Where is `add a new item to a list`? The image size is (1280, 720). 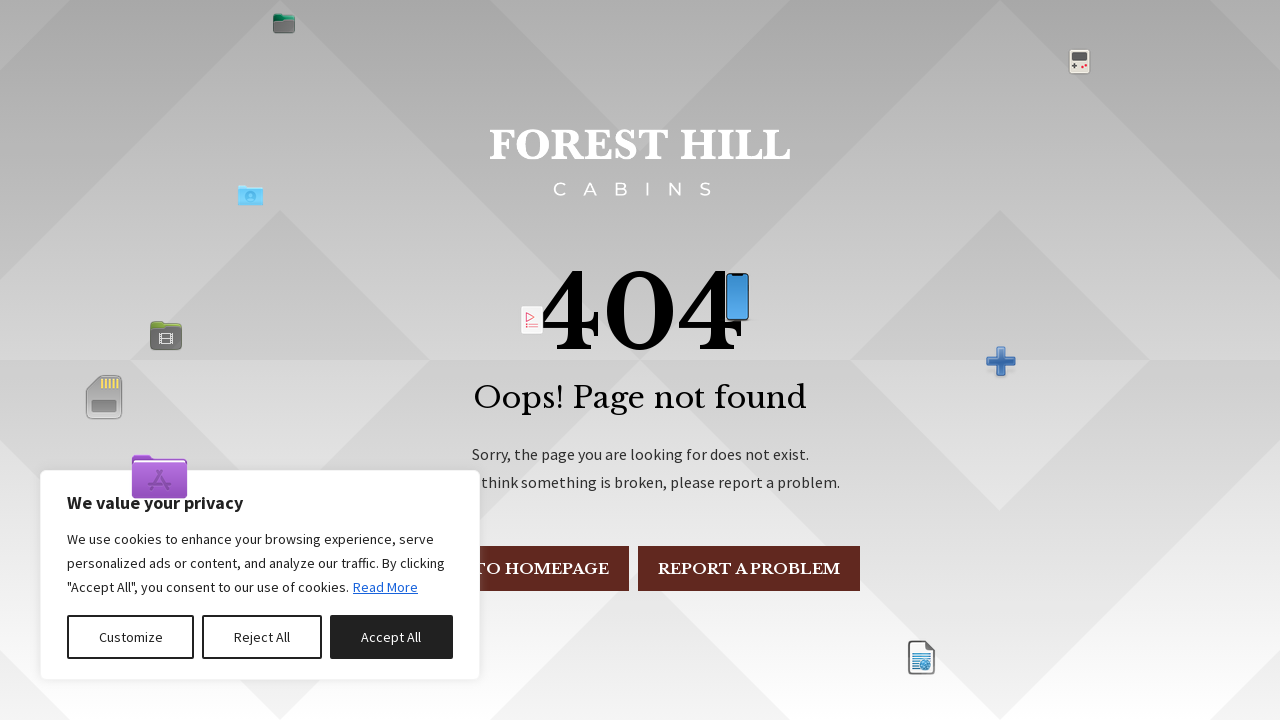
add a new item to a list is located at coordinates (1000, 362).